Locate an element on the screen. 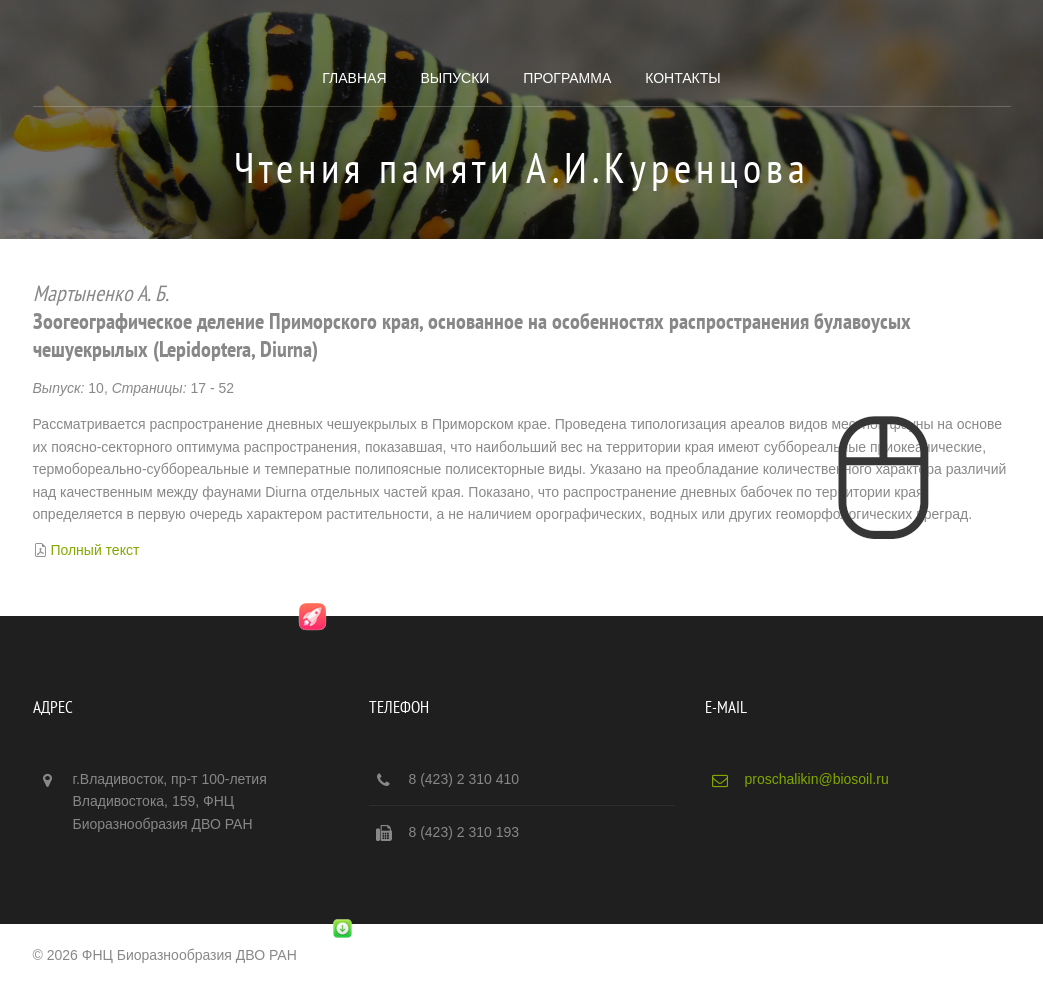 The image size is (1043, 986). open uget download manager is located at coordinates (342, 928).